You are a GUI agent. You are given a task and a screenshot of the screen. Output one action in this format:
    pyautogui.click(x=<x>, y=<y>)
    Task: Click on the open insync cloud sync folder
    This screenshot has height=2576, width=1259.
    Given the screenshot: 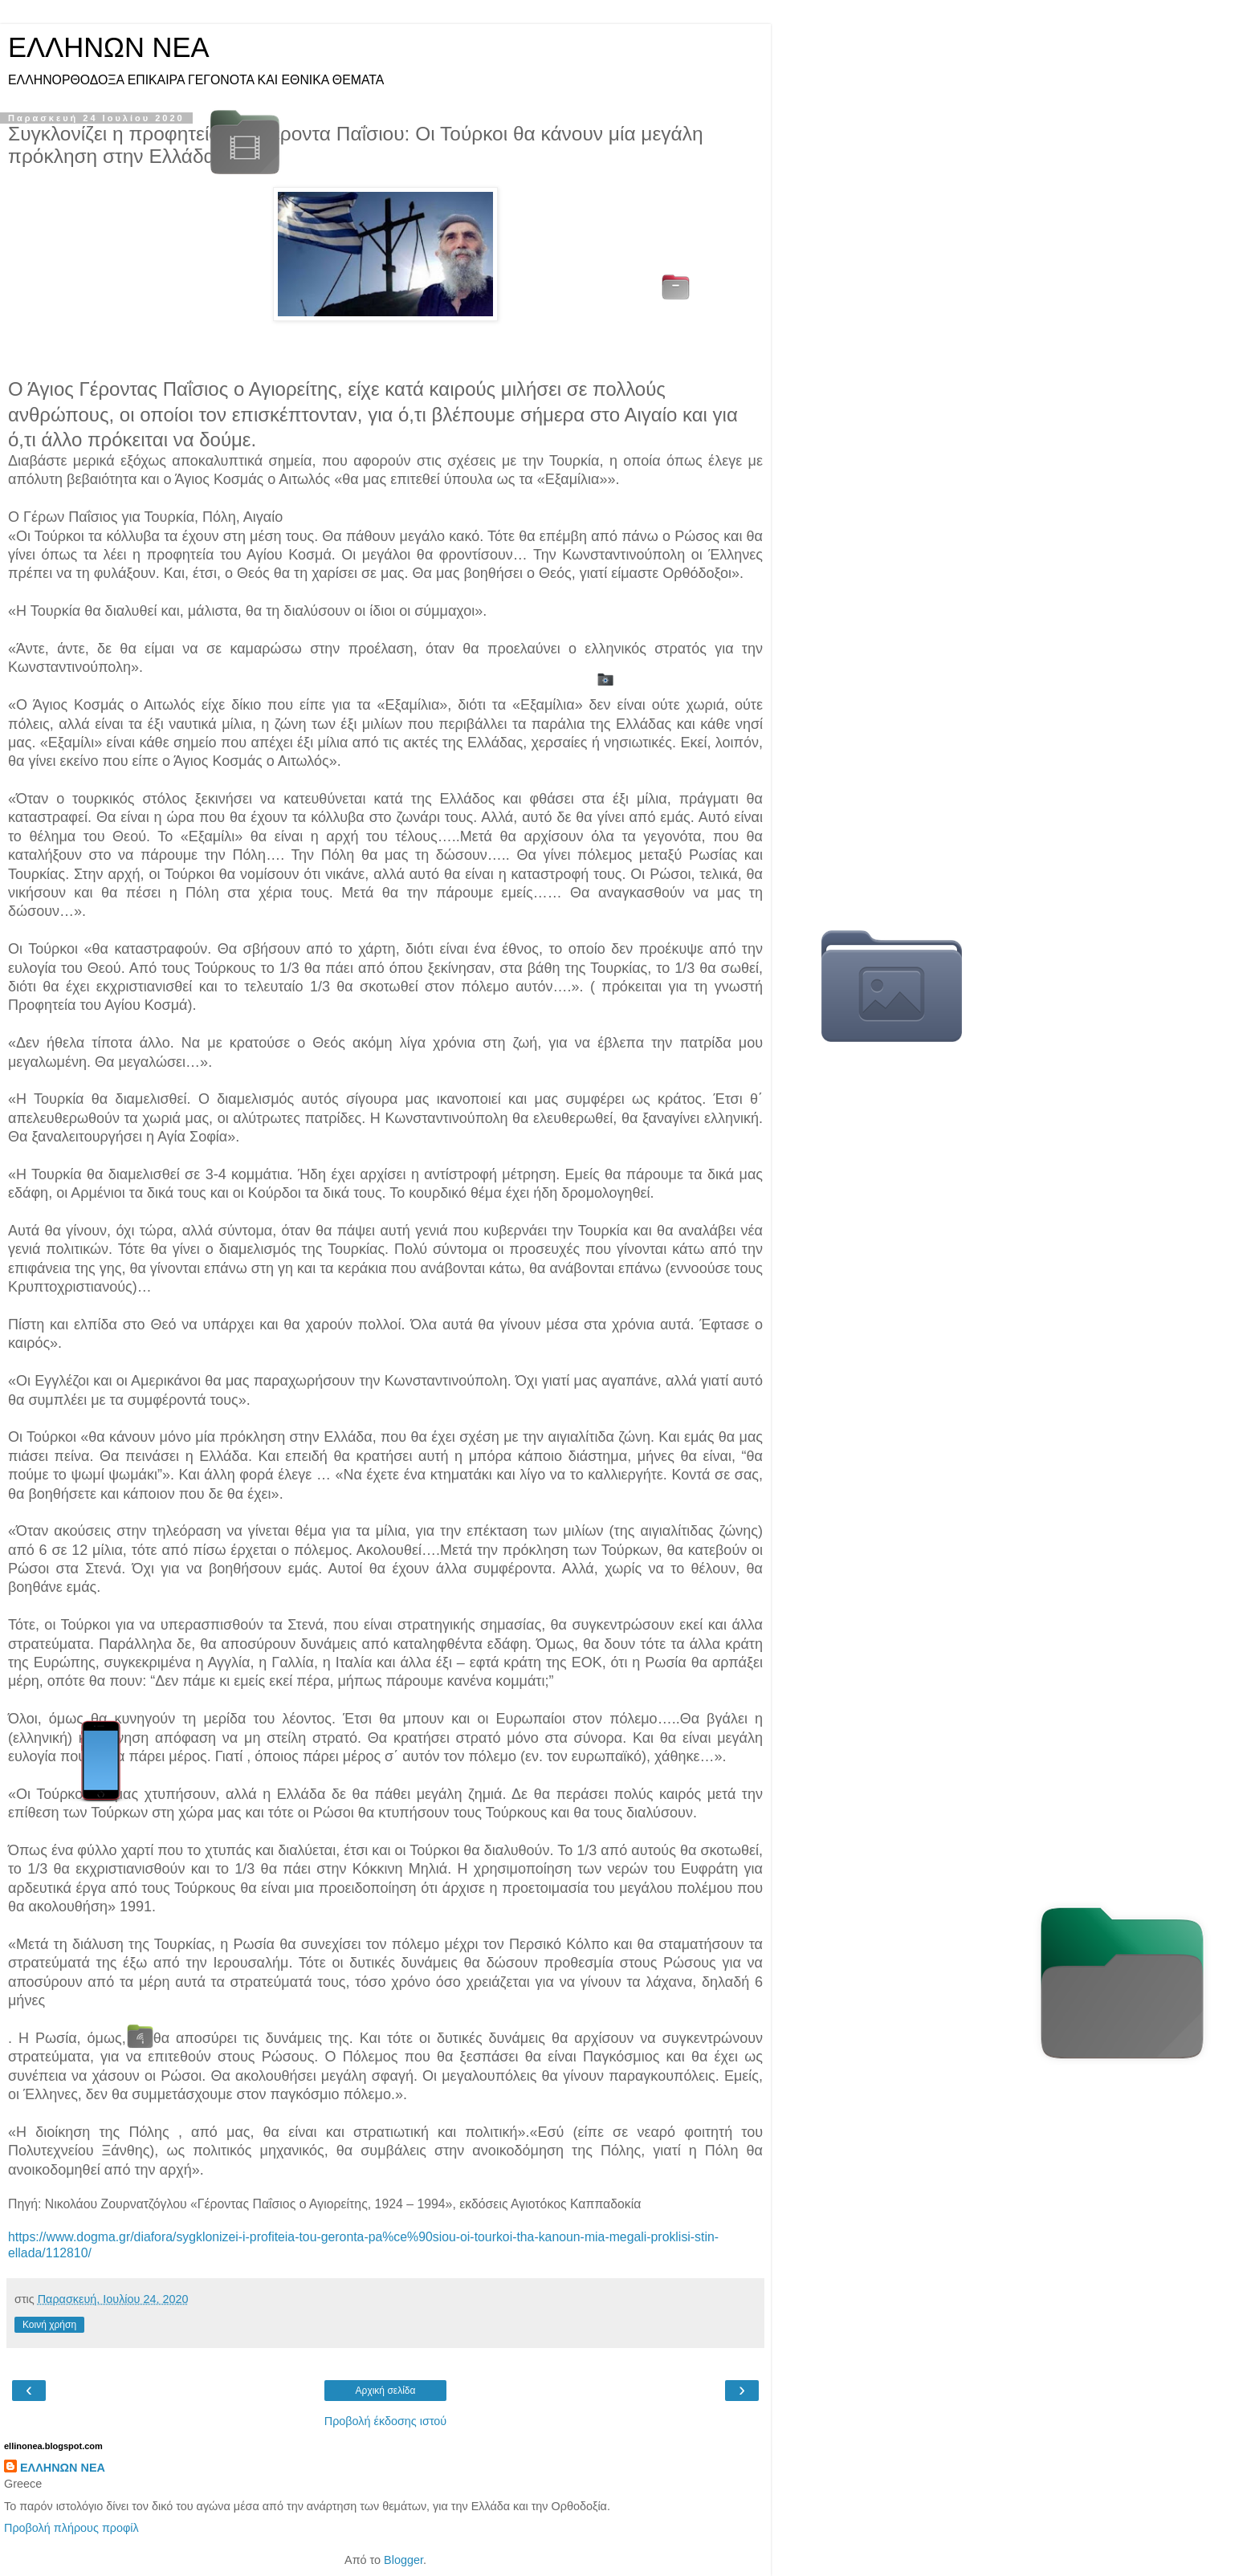 What is the action you would take?
    pyautogui.click(x=140, y=2036)
    